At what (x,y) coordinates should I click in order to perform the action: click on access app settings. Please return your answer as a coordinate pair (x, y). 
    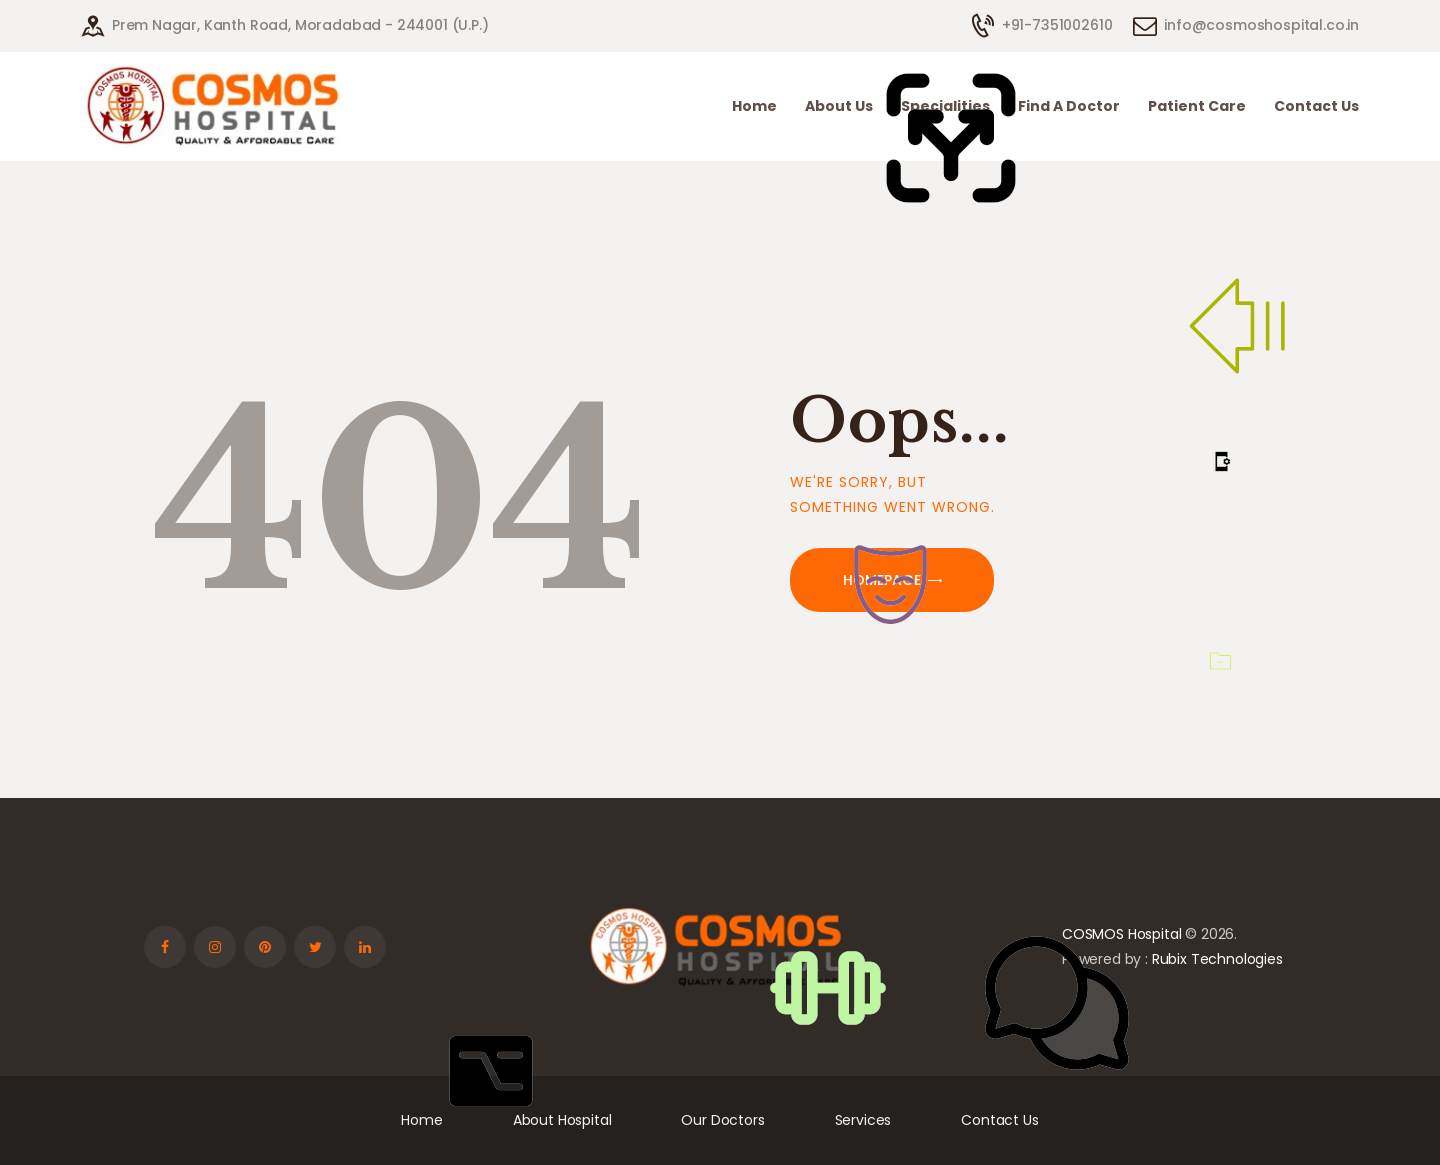
    Looking at the image, I should click on (1221, 461).